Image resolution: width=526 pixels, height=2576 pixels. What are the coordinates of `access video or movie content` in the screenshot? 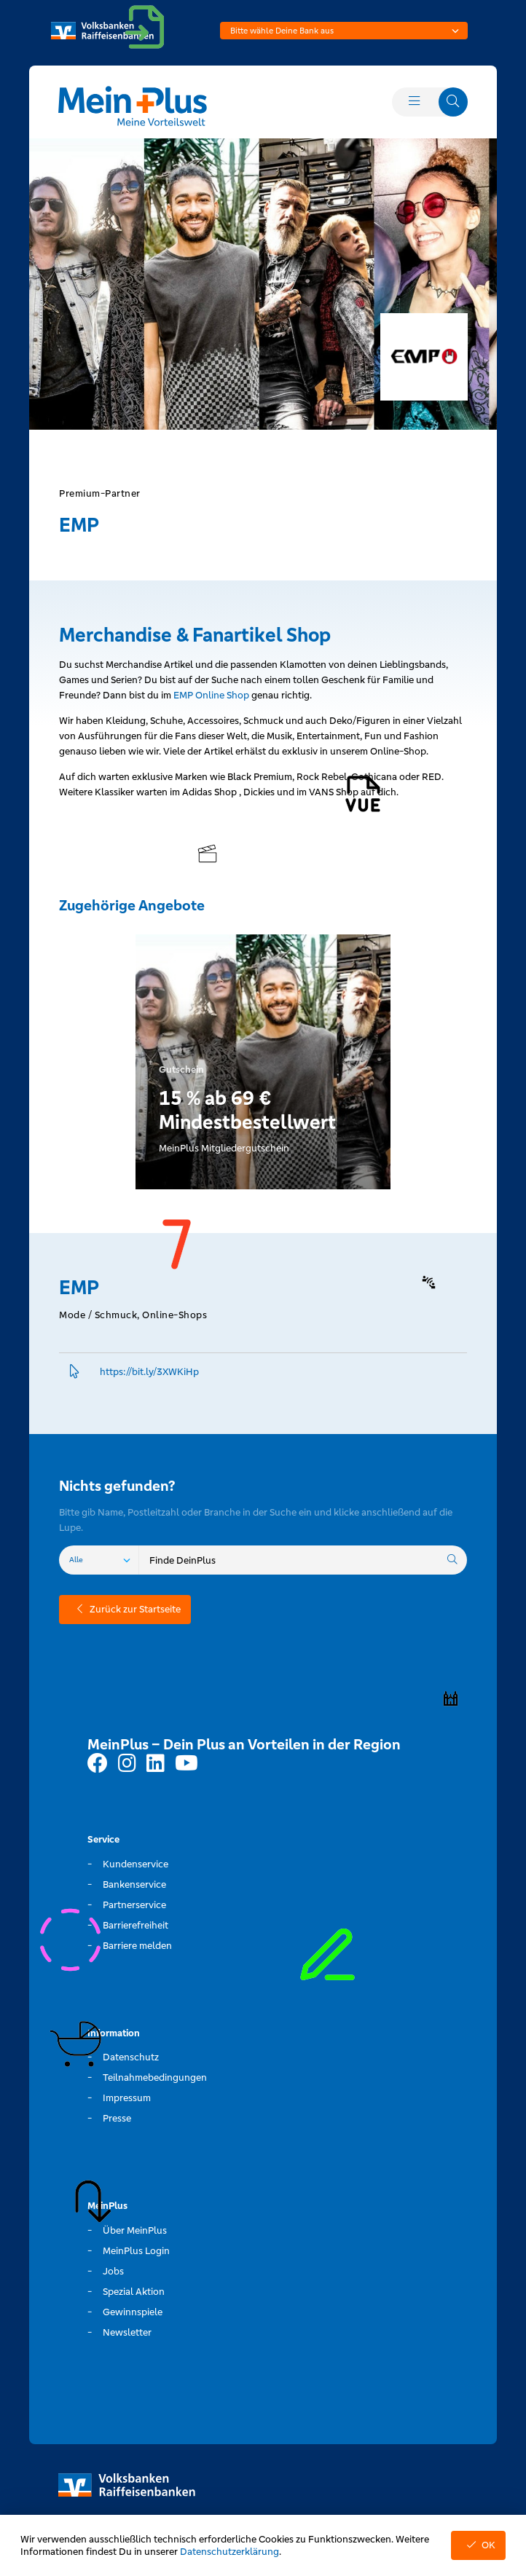 It's located at (208, 854).